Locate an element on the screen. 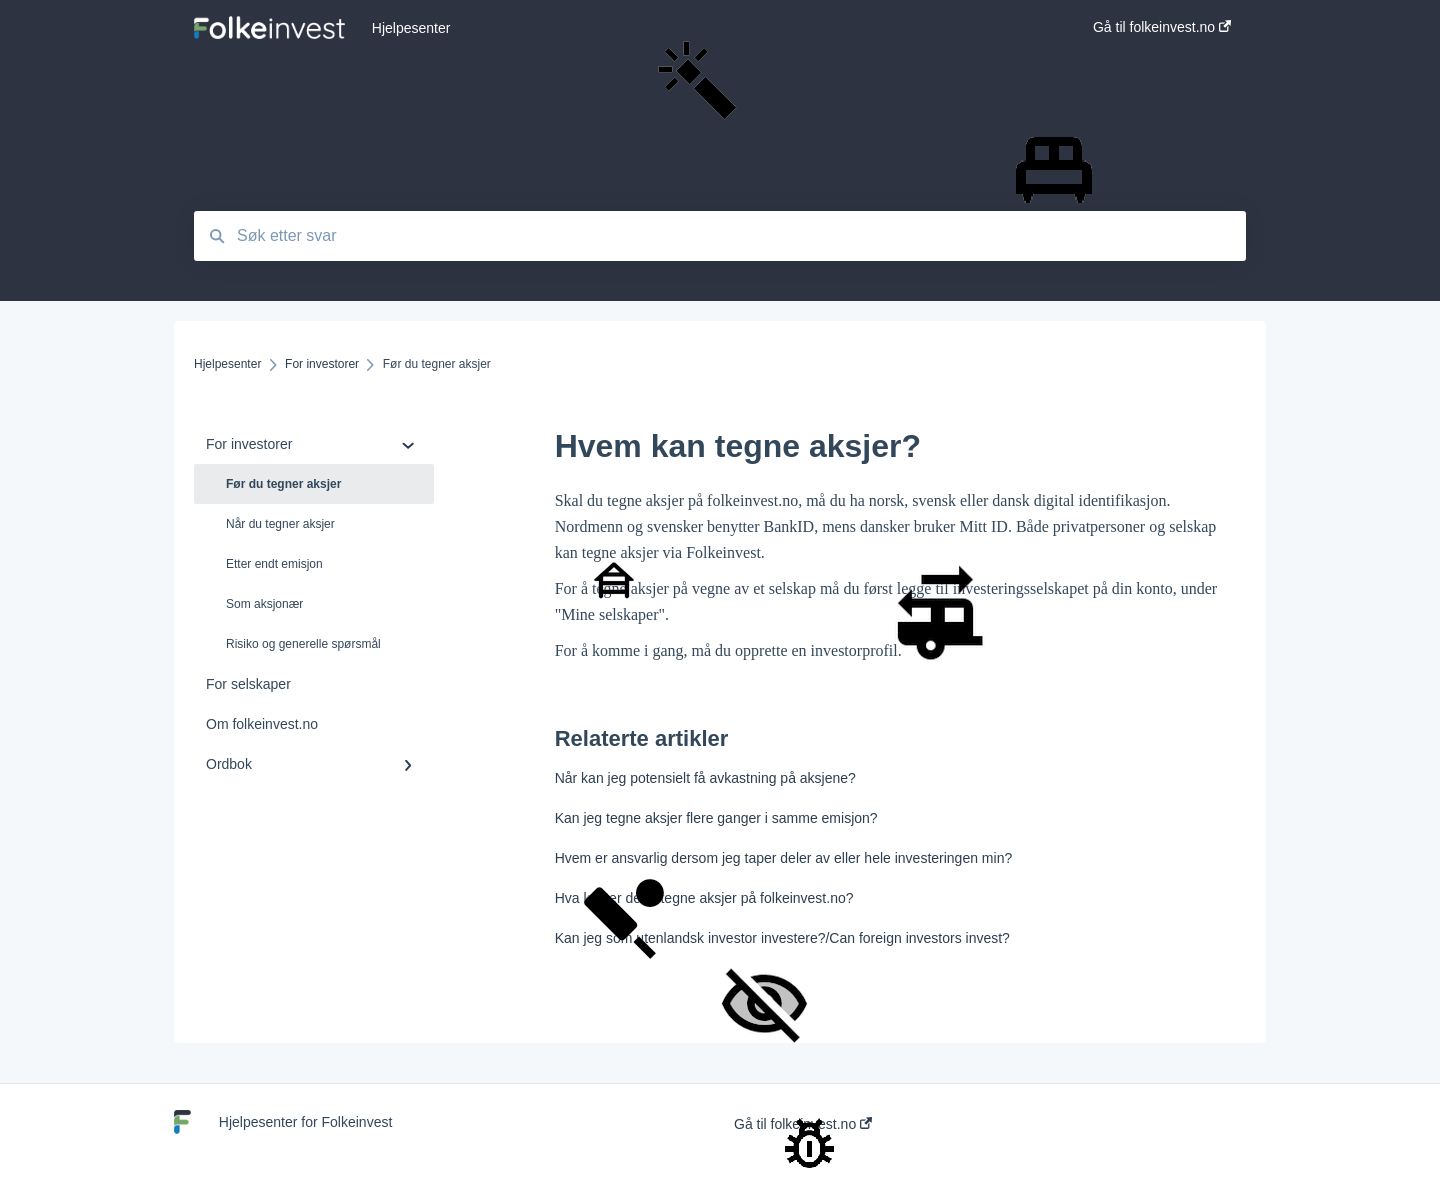 This screenshot has width=1440, height=1182. hide password or sensitive content is located at coordinates (764, 1005).